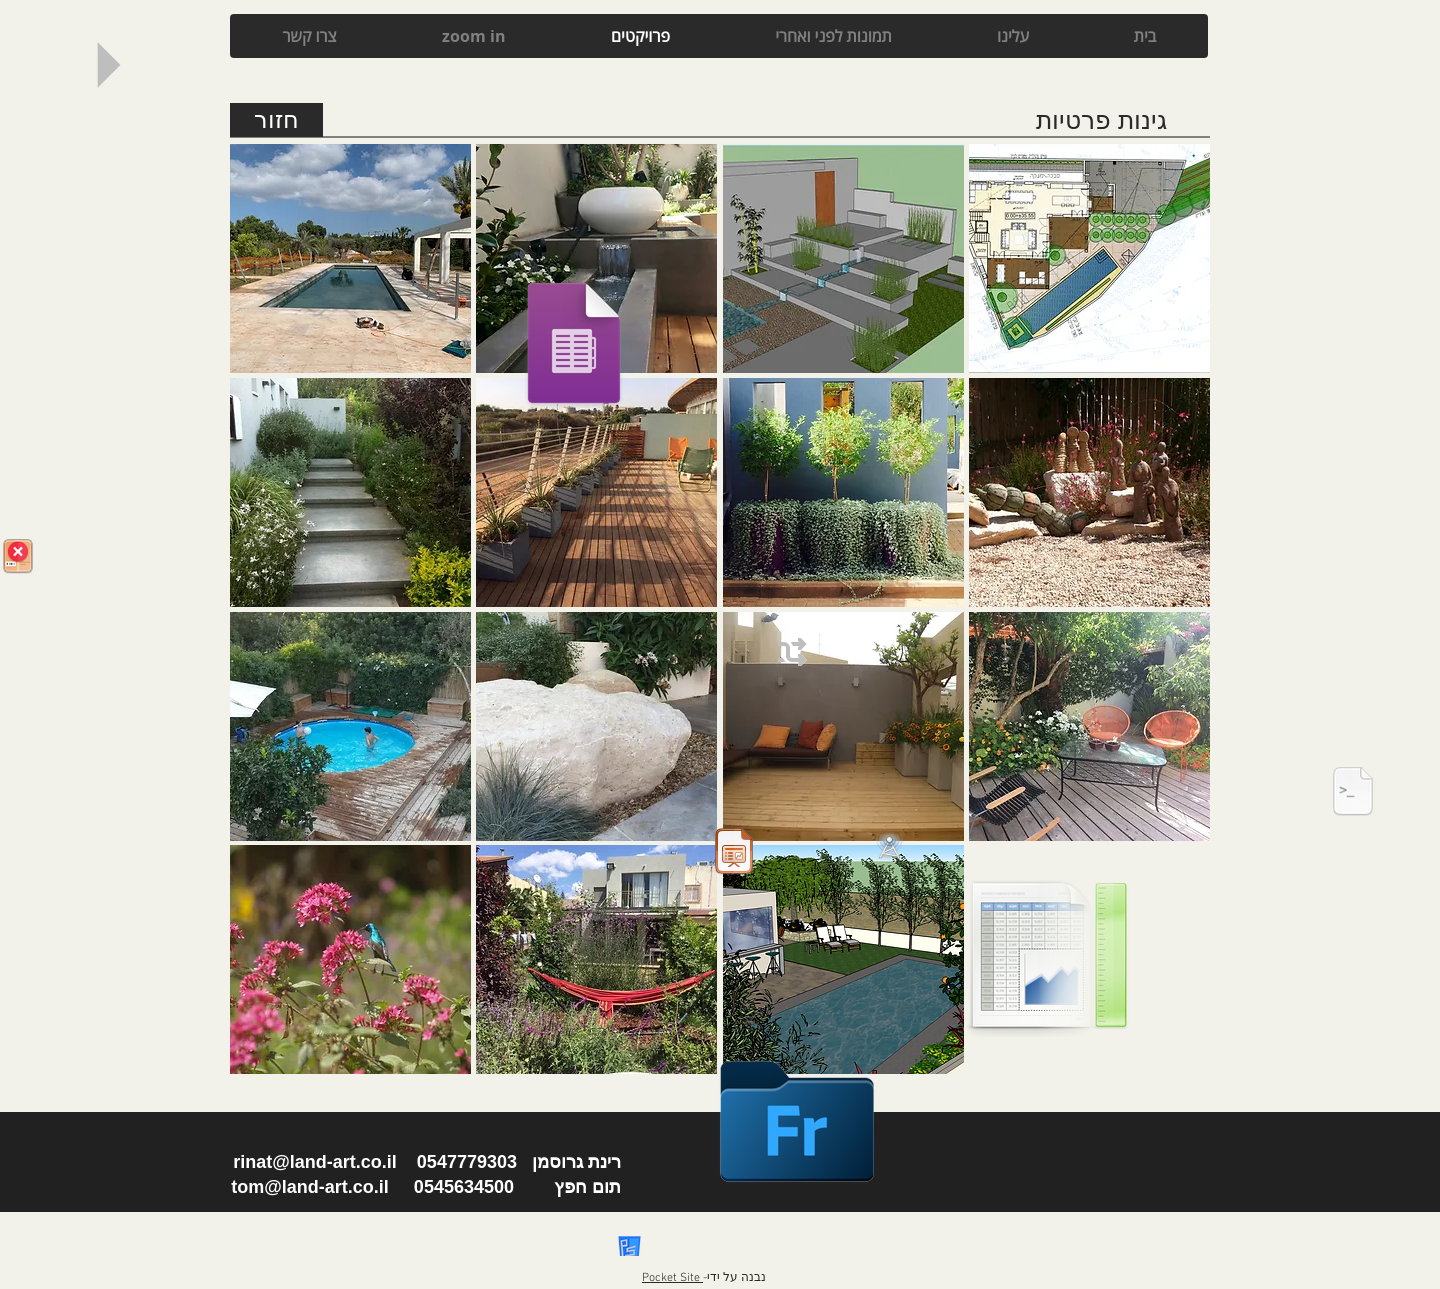 Image resolution: width=1440 pixels, height=1289 pixels. What do you see at coordinates (734, 851) in the screenshot?
I see `open a presentation file` at bounding box center [734, 851].